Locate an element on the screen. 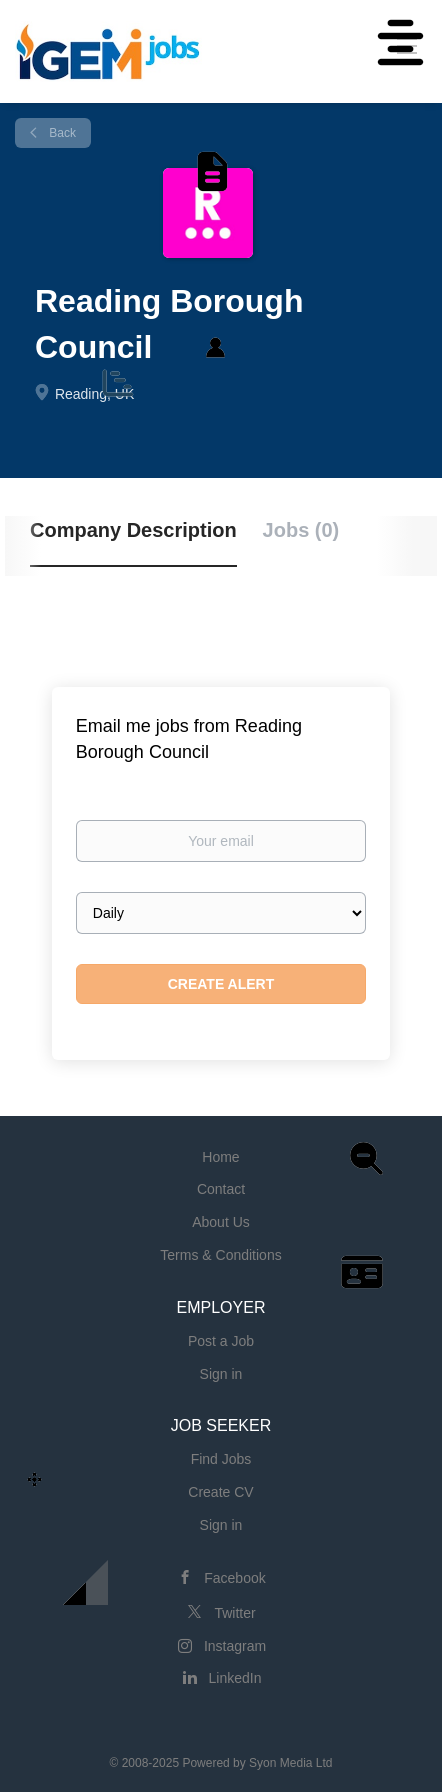  view document details is located at coordinates (212, 171).